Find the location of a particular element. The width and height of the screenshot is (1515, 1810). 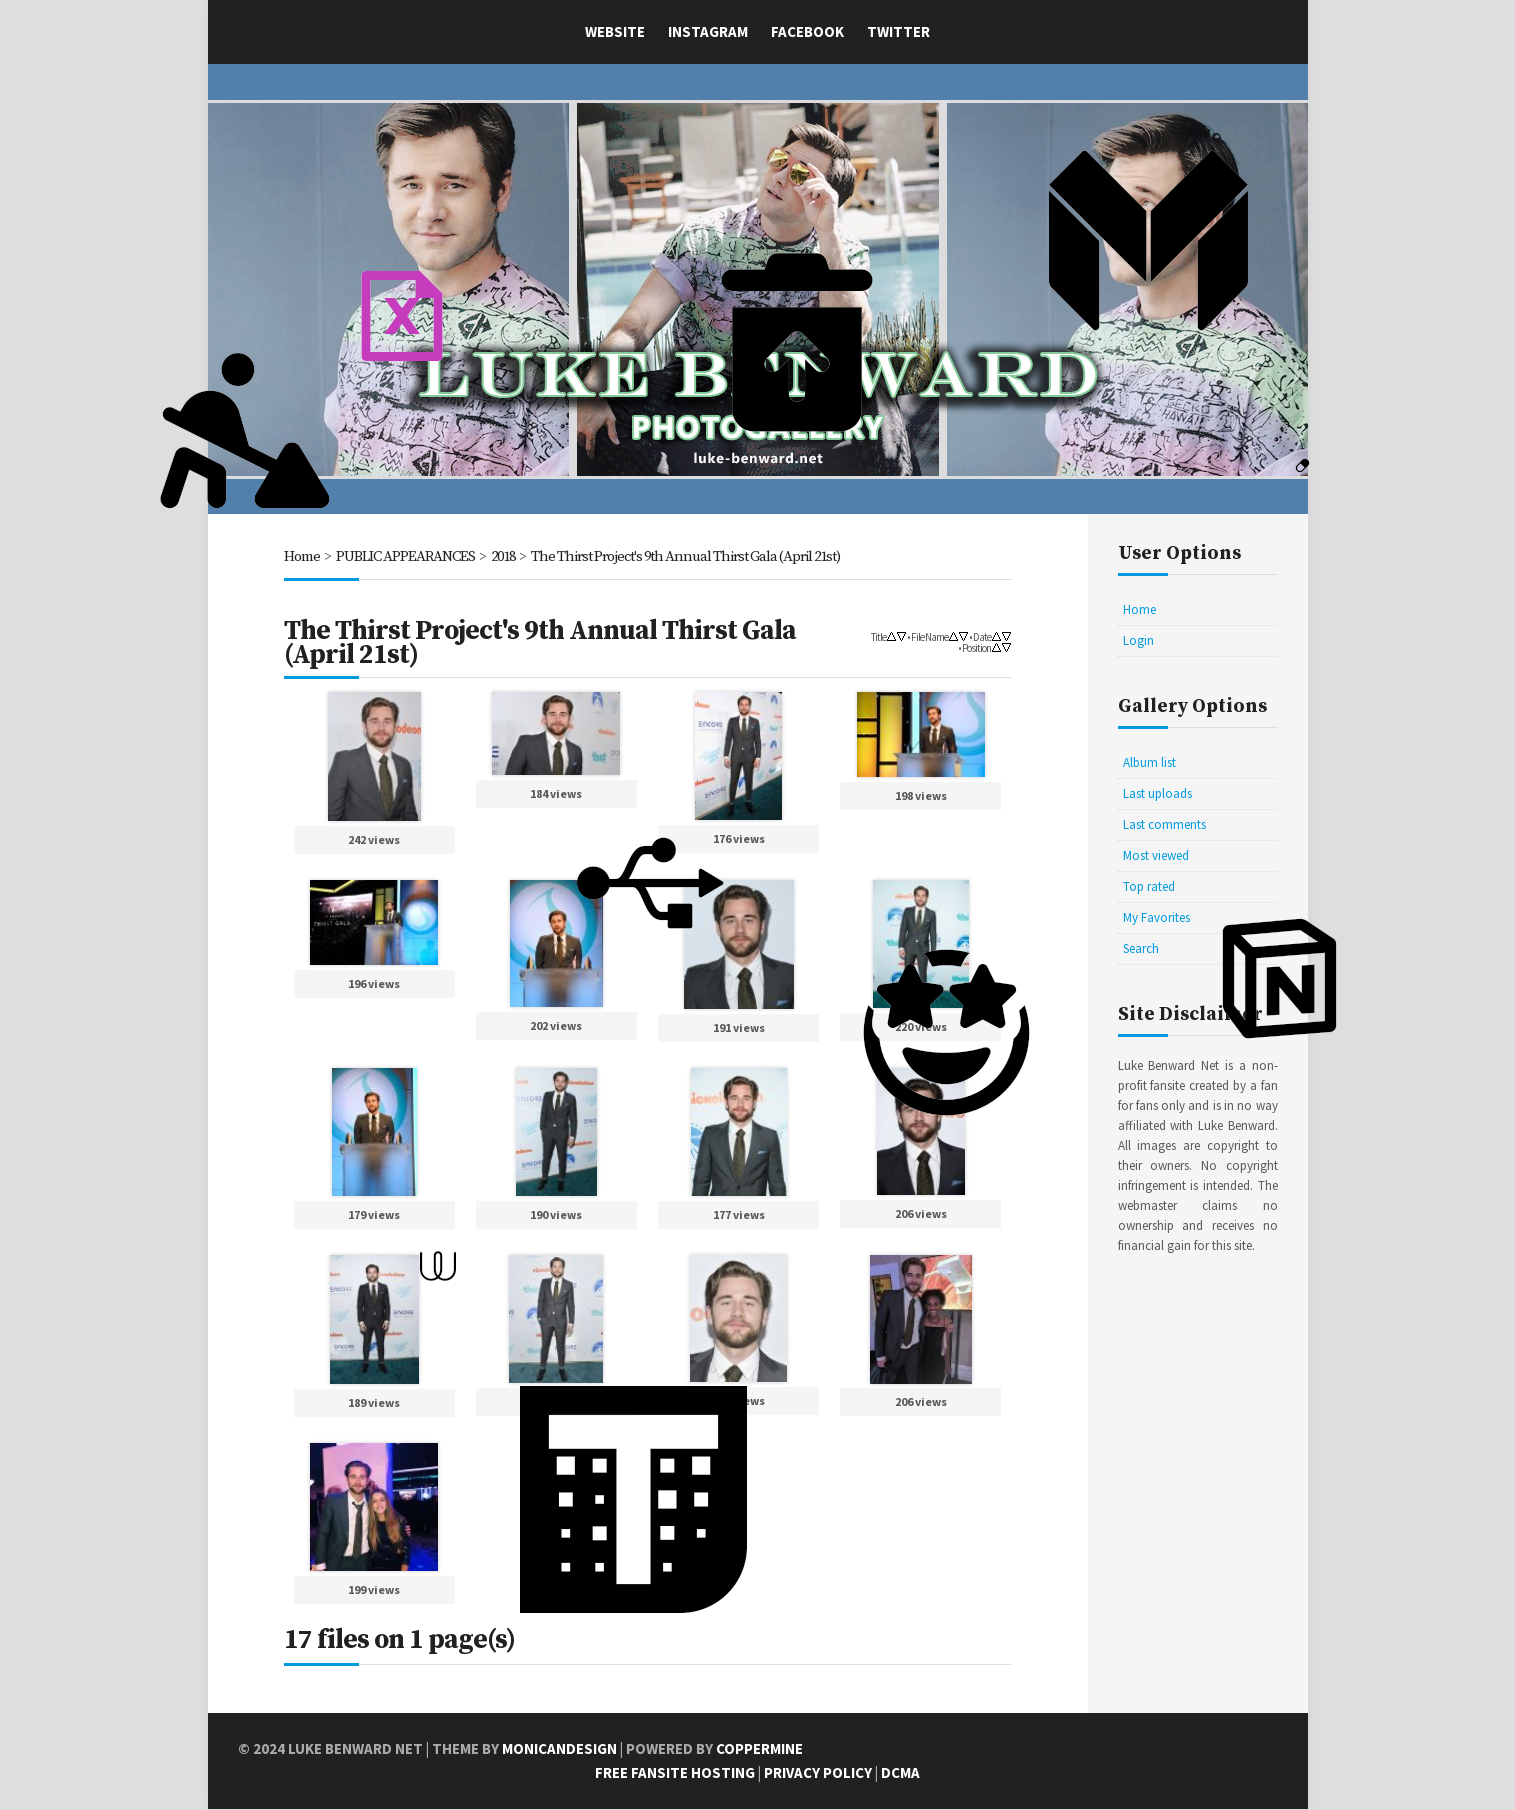

rate something as amazing or five-star is located at coordinates (946, 1032).